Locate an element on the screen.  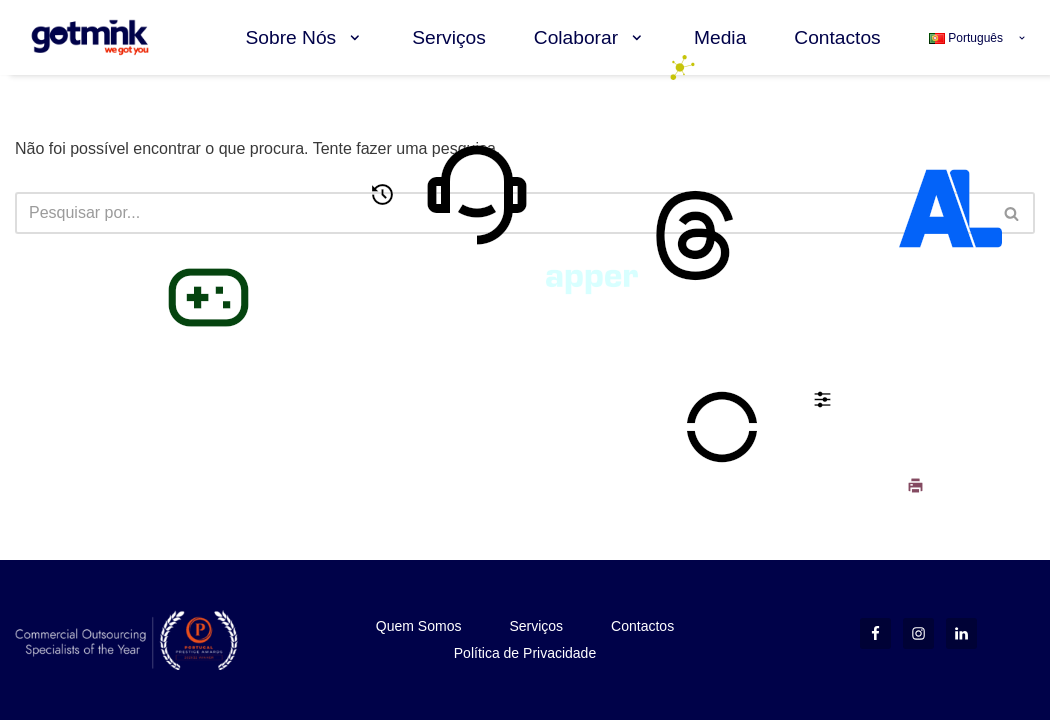
open AniList app or website is located at coordinates (950, 208).